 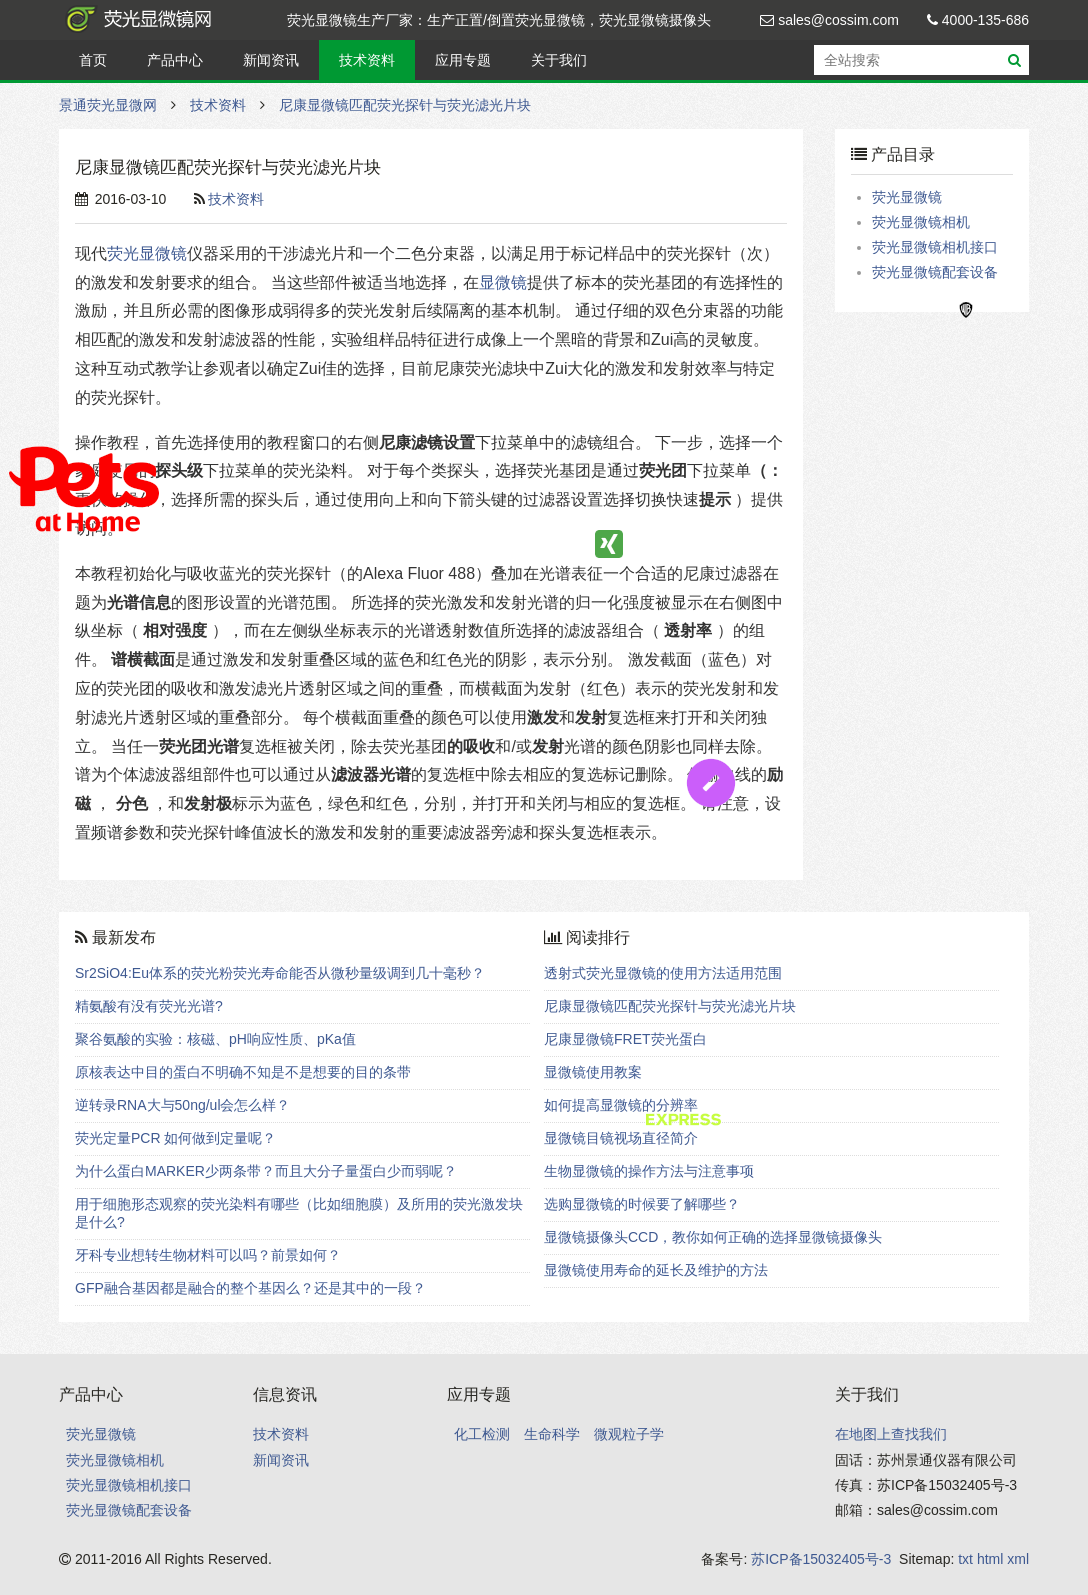 I want to click on open xing profile or app, so click(x=609, y=544).